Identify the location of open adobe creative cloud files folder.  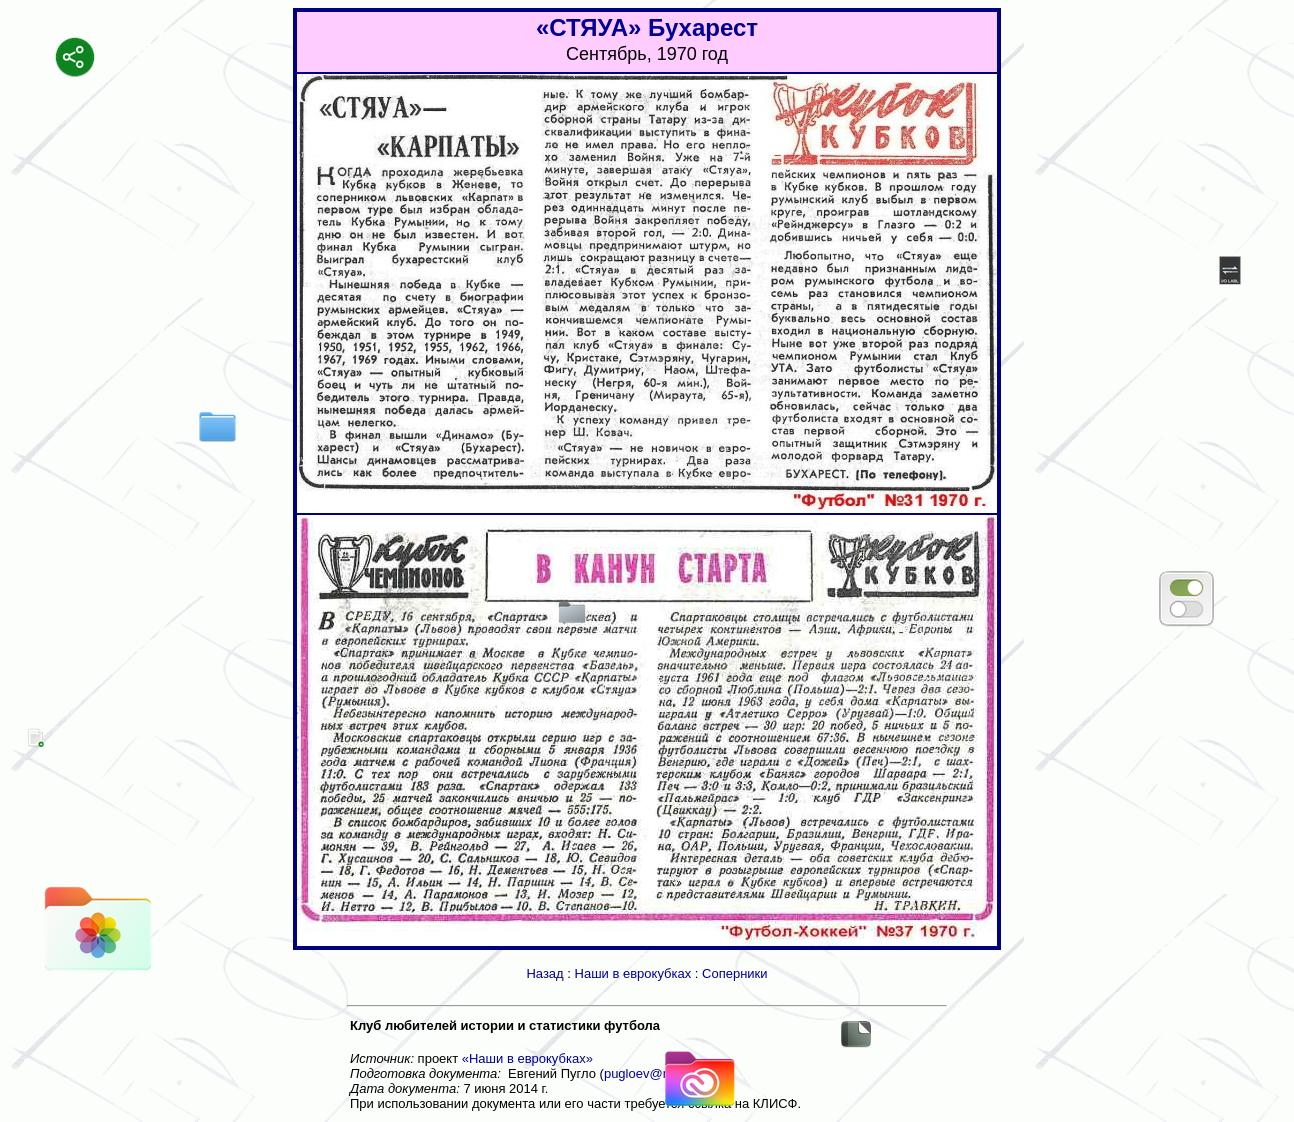
(699, 1080).